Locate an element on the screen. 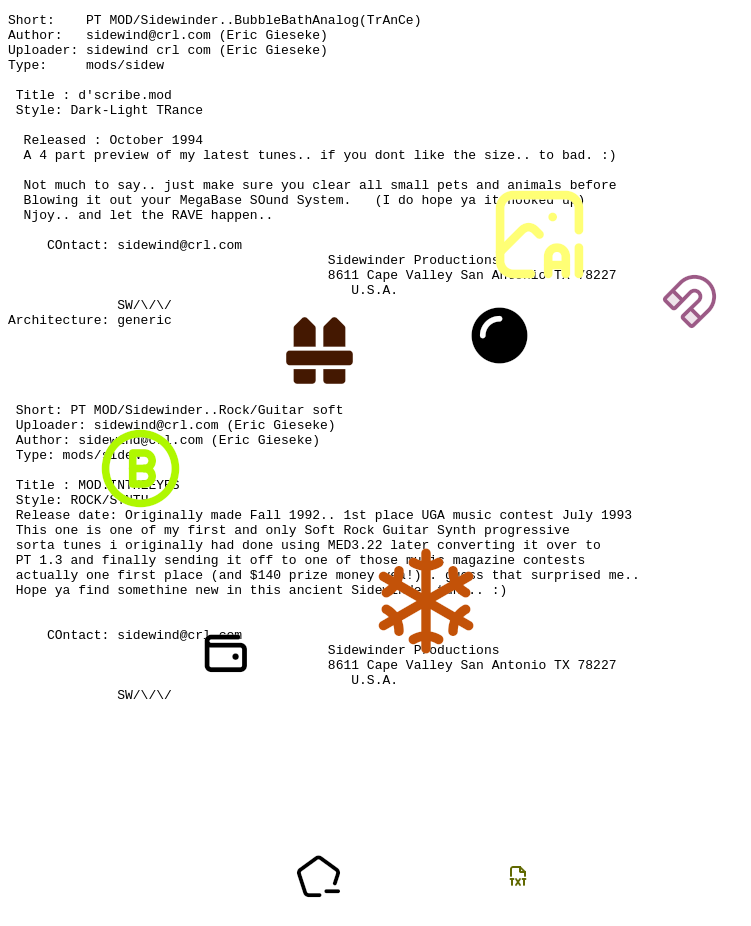 This screenshot has height=926, width=751. remove a selected shape is located at coordinates (318, 877).